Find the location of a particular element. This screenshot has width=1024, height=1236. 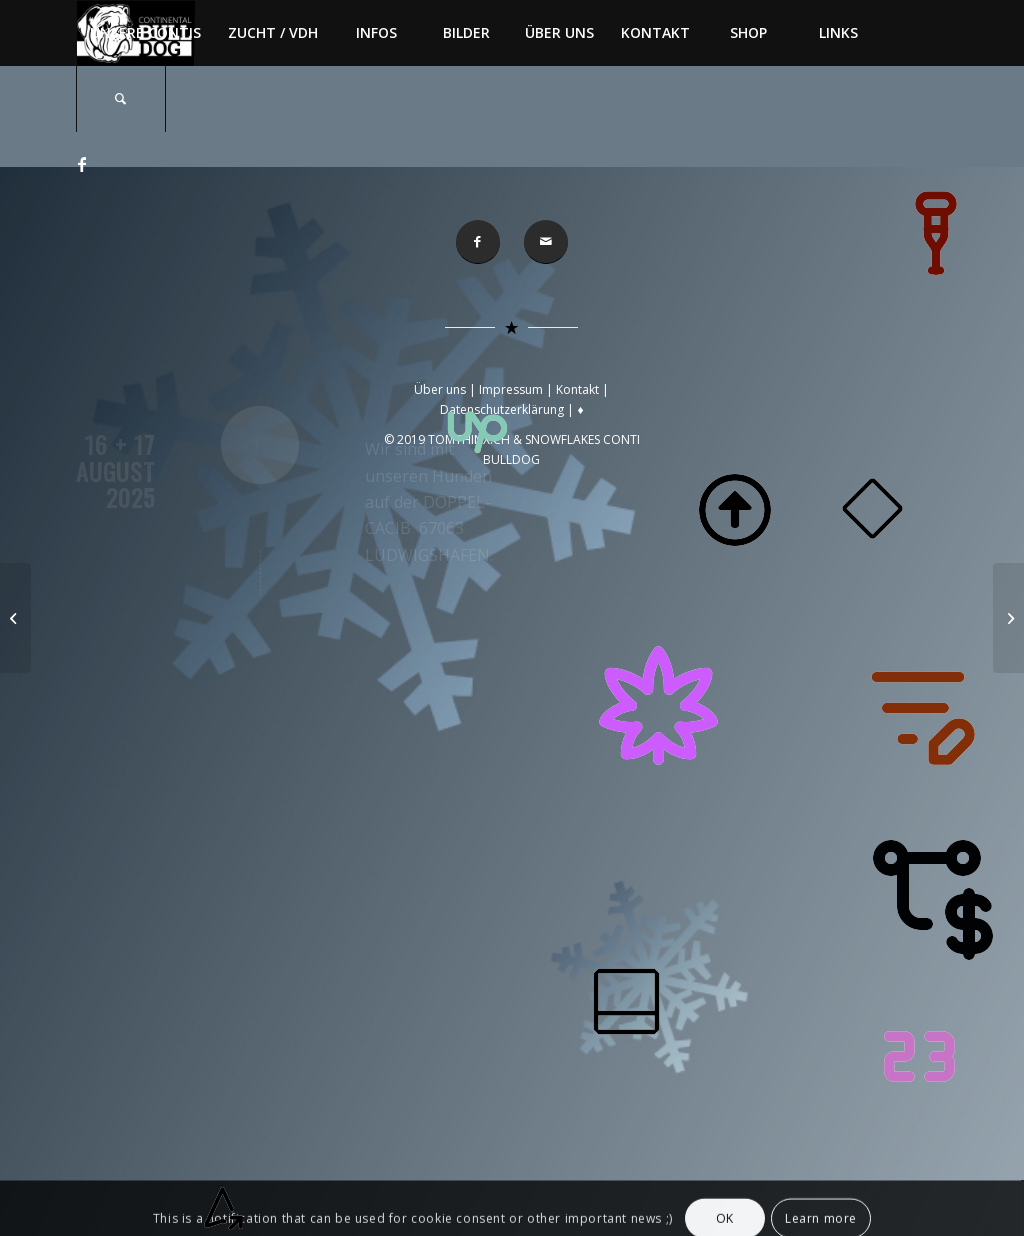

edit filter settings is located at coordinates (918, 708).